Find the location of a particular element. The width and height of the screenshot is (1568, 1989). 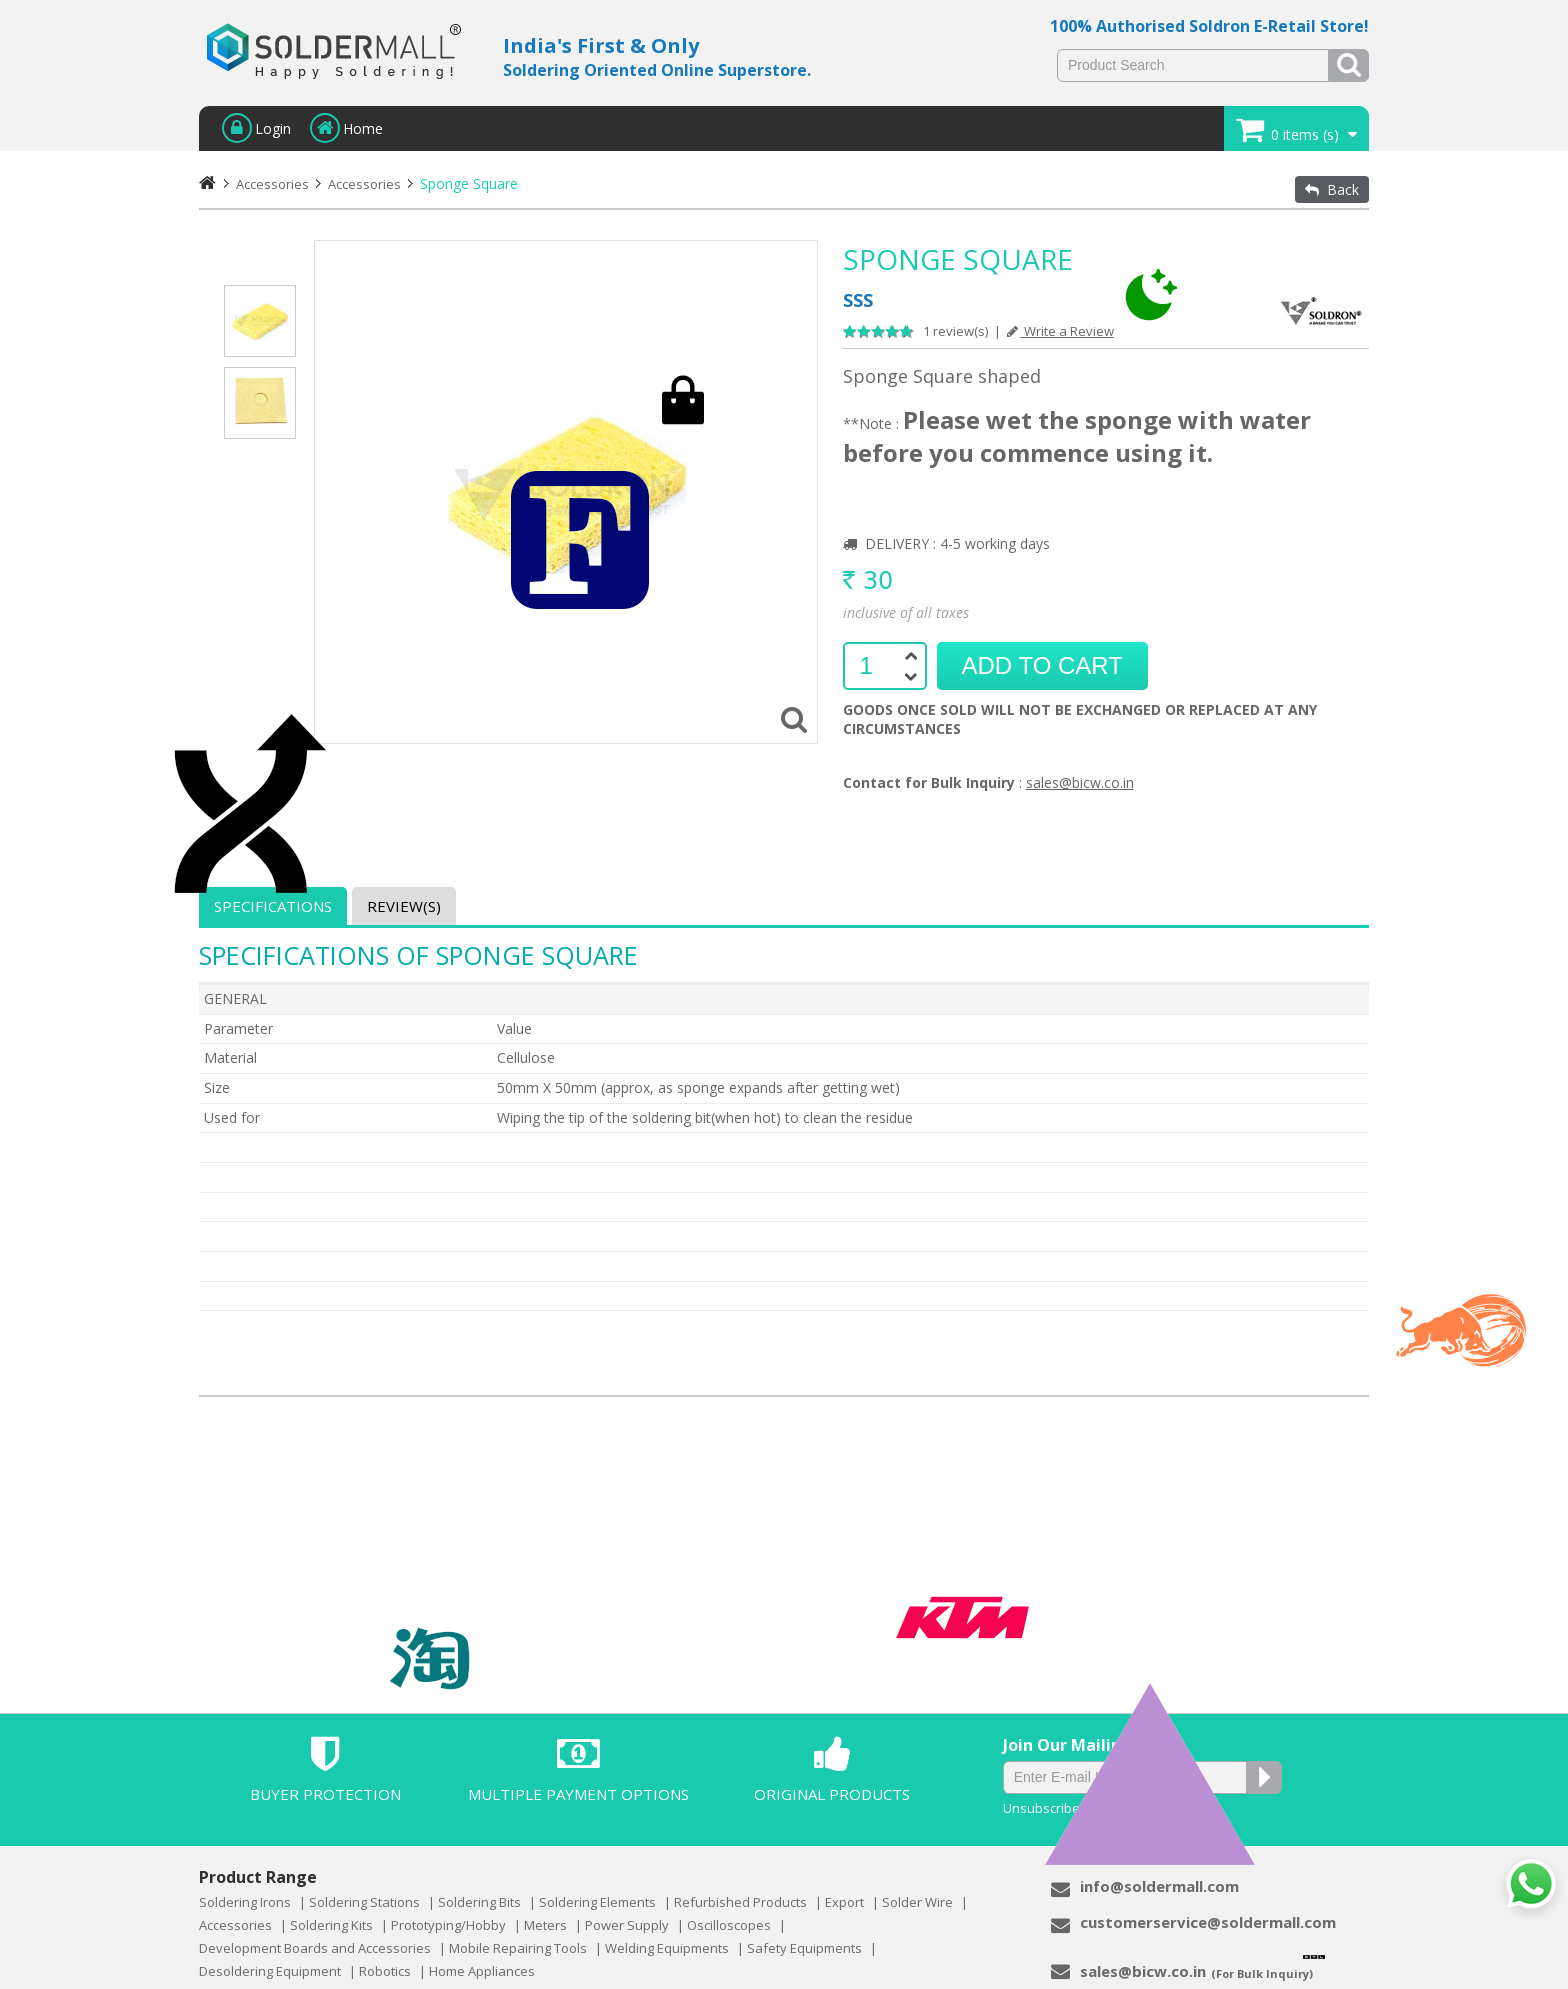

KTM brand logo is located at coordinates (962, 1617).